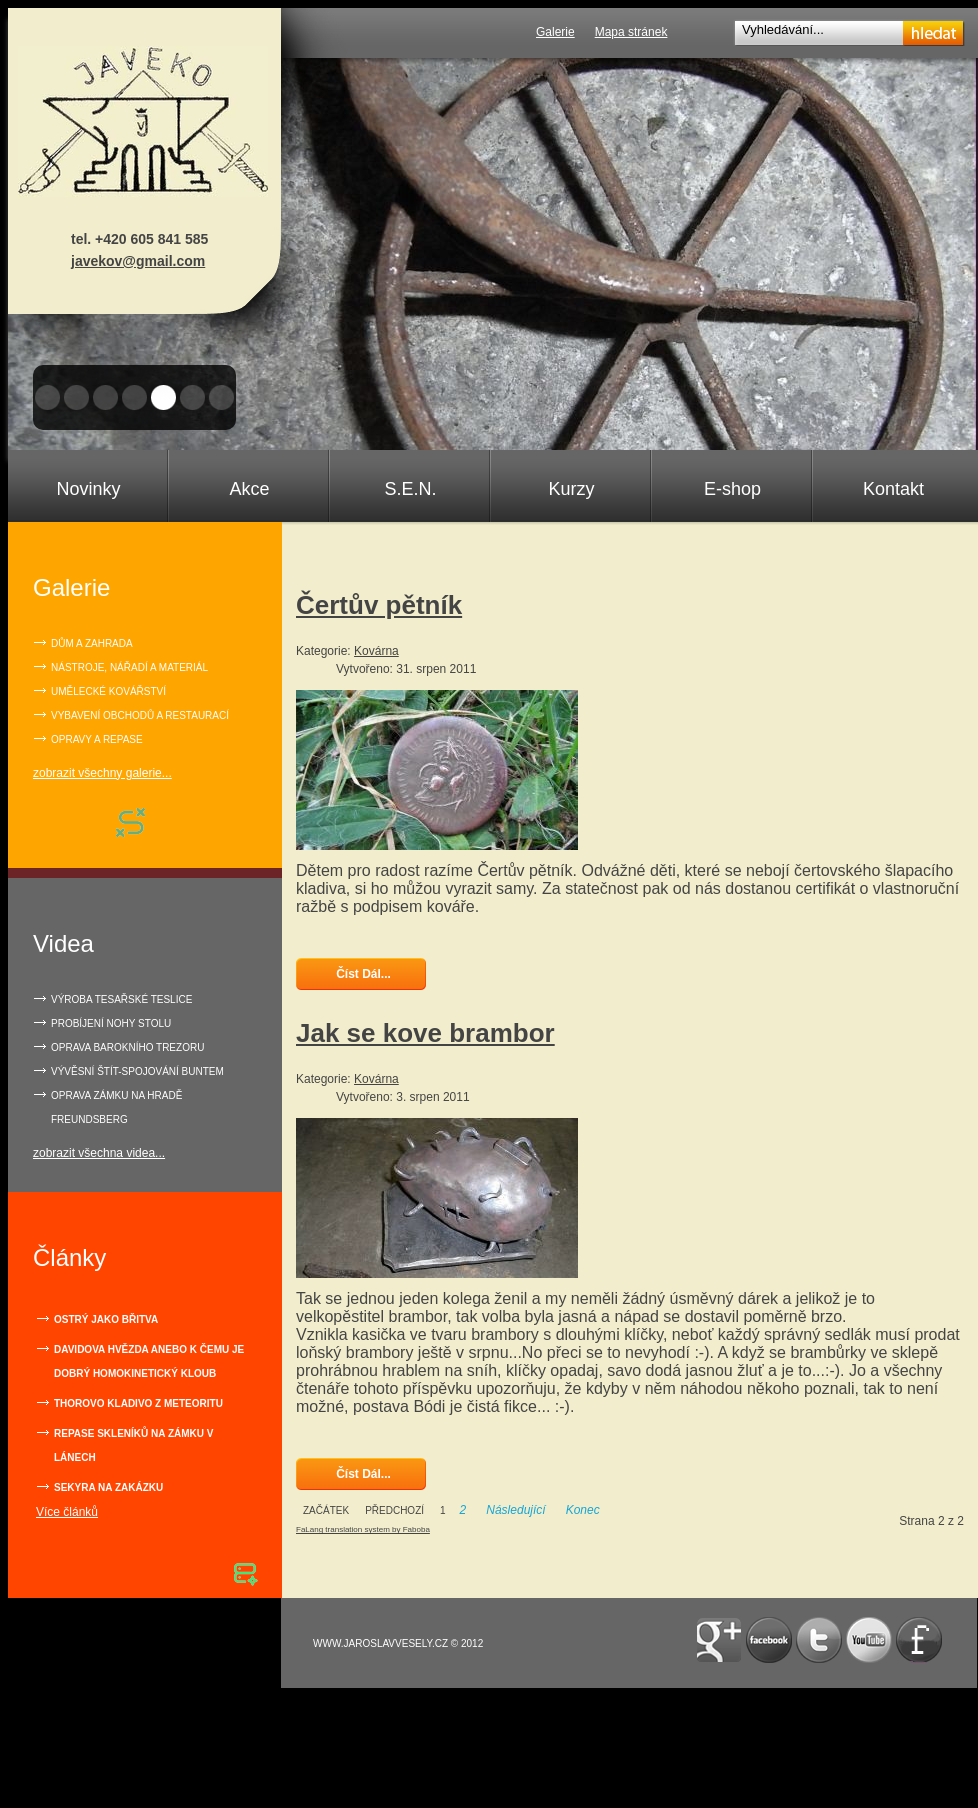 Image resolution: width=978 pixels, height=1808 pixels. Describe the element at coordinates (245, 1573) in the screenshot. I see `access AI-powered server features` at that location.